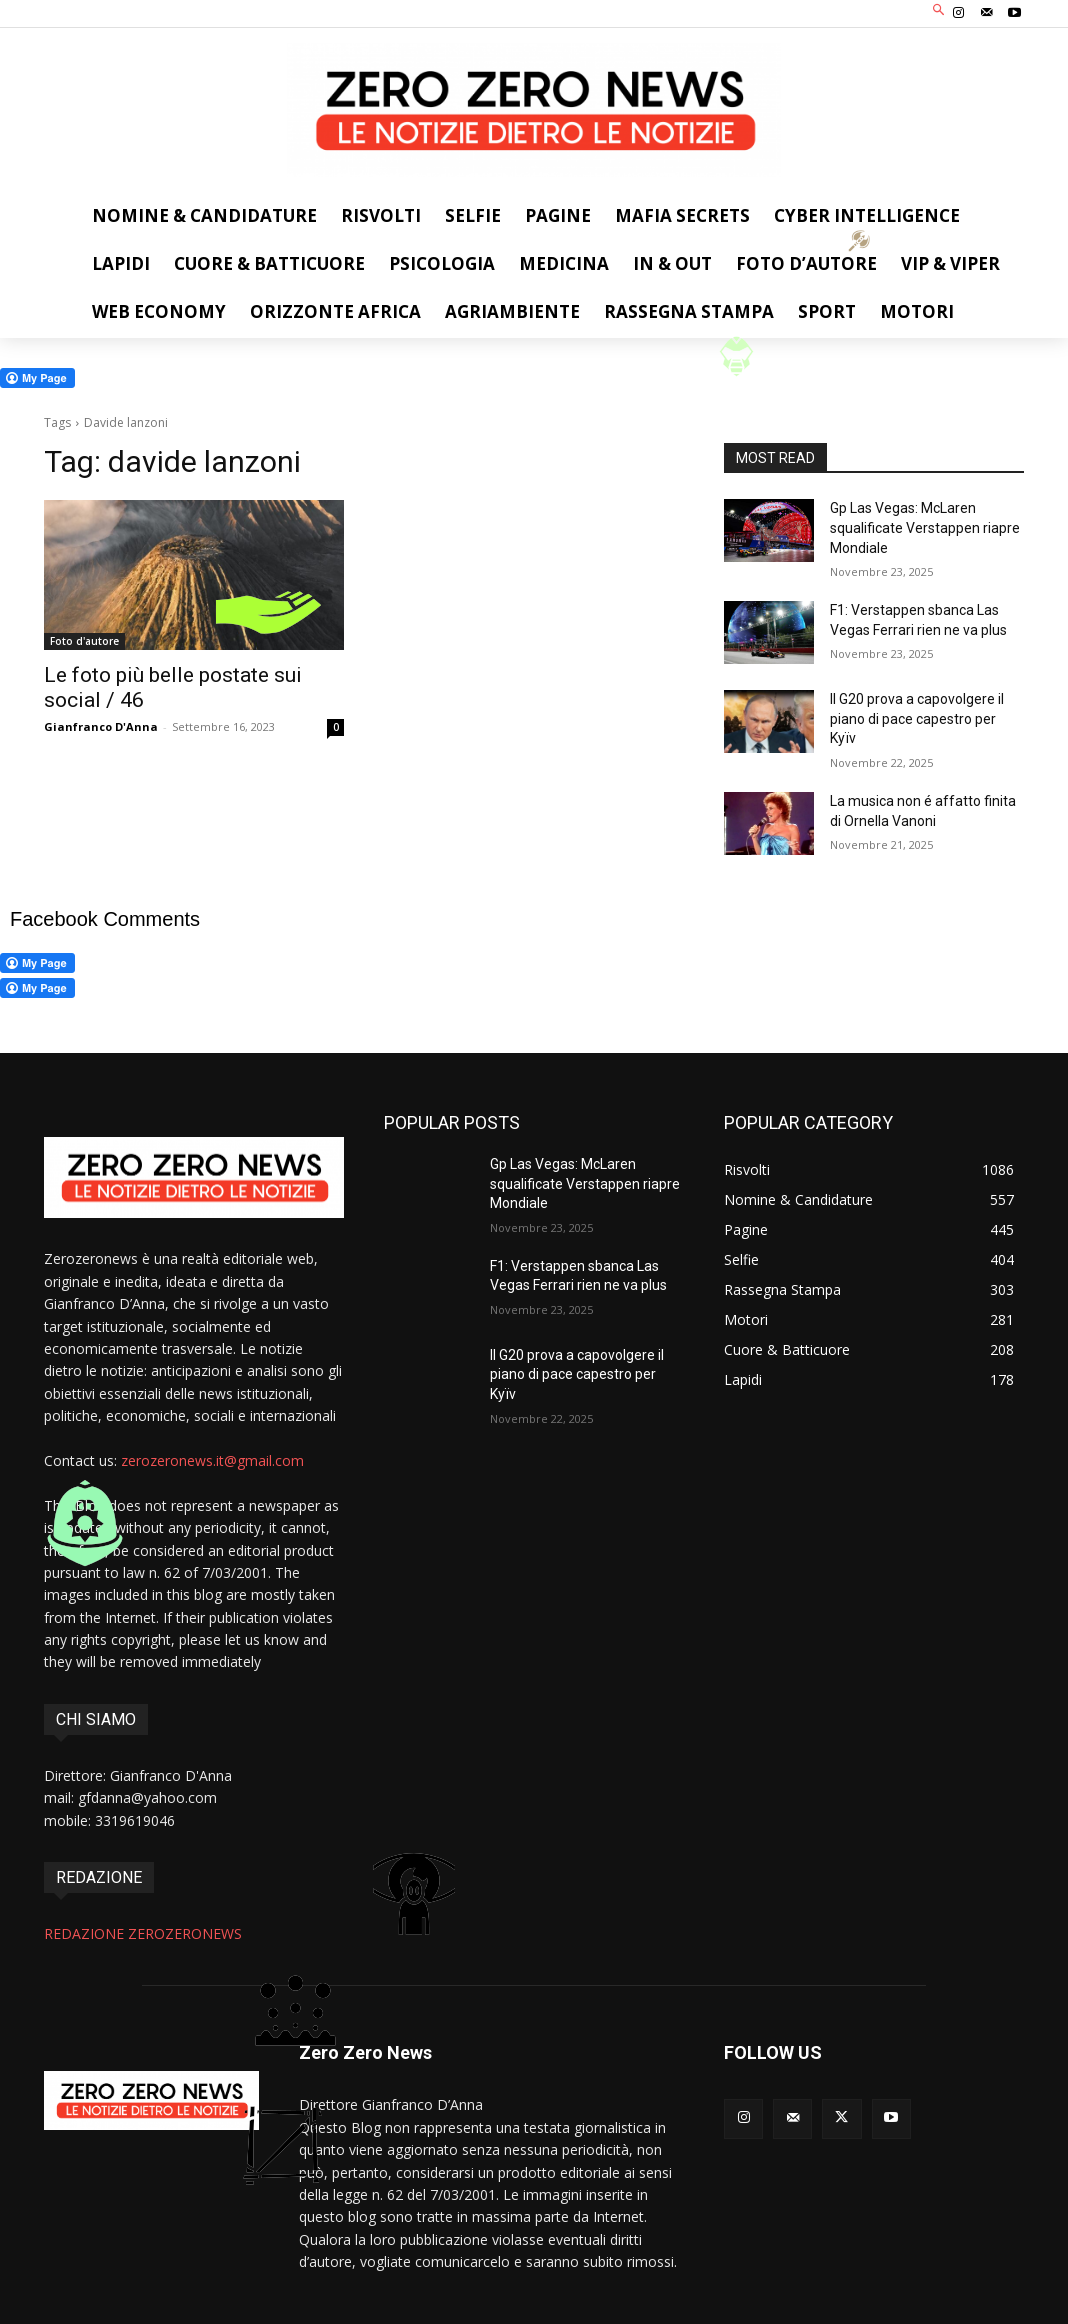 The width and height of the screenshot is (1068, 2324). Describe the element at coordinates (859, 240) in the screenshot. I see `select axe weapon or tool` at that location.